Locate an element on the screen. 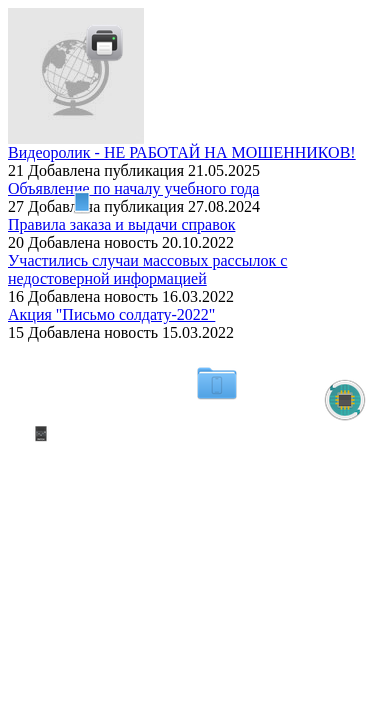 This screenshot has height=720, width=375. iPad Mini 3 device with cellular connectivity is located at coordinates (82, 200).